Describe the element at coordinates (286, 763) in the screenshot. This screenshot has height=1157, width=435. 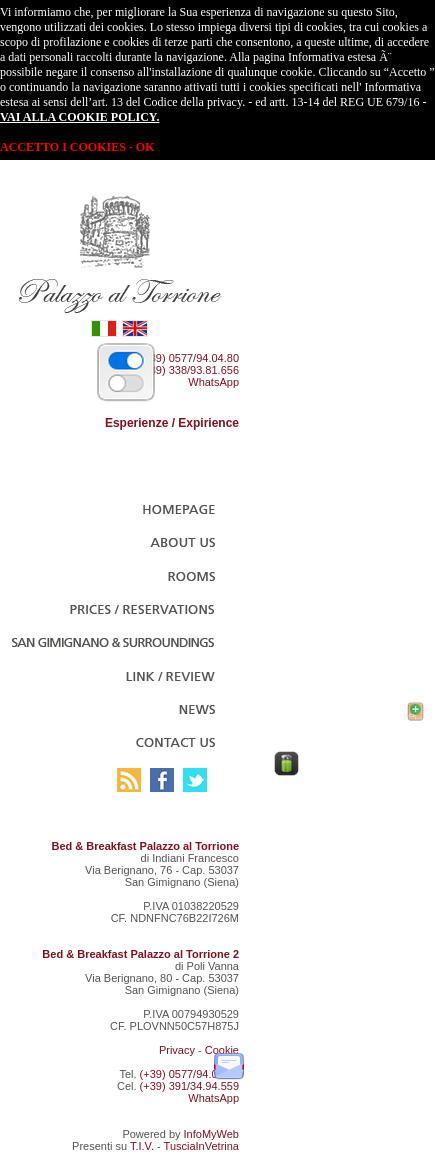
I see `open power management settings` at that location.